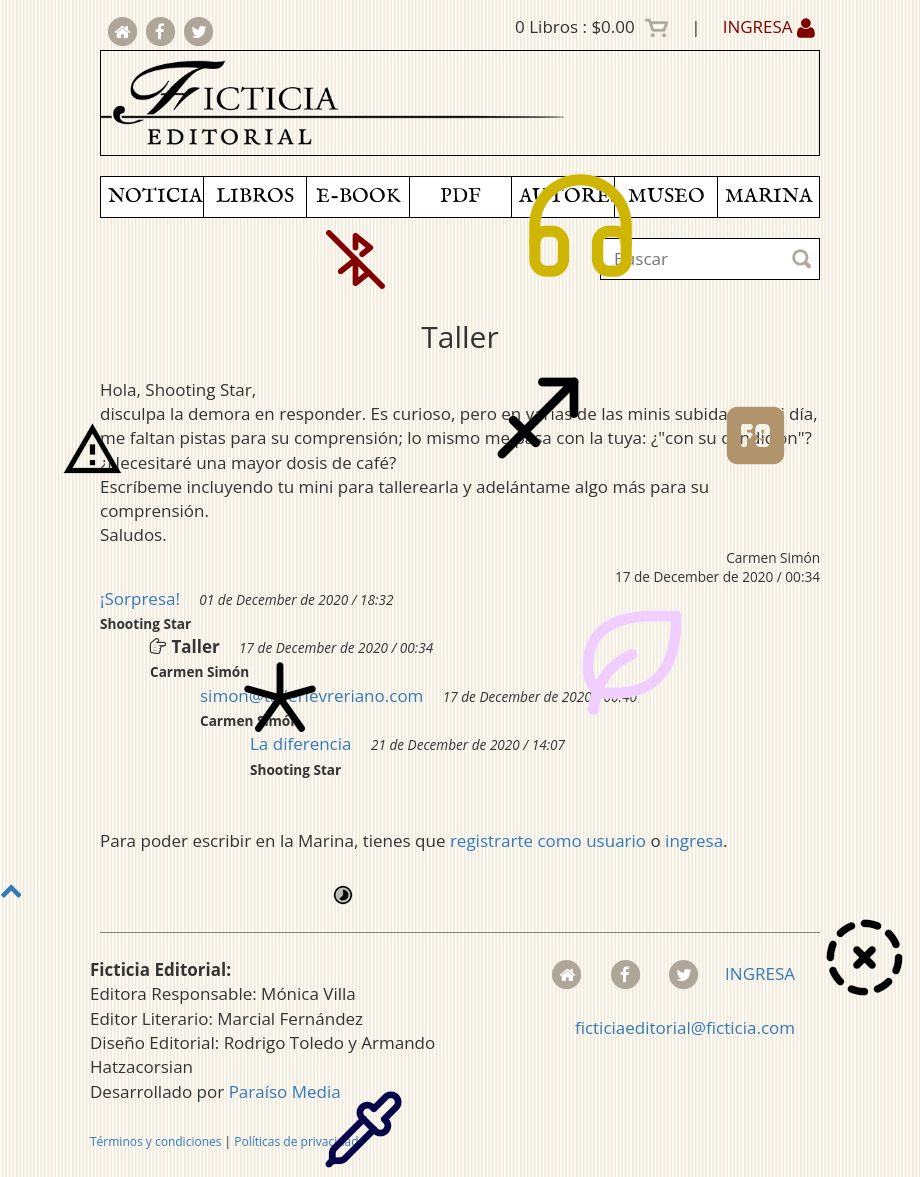 The image size is (920, 1177). I want to click on access timelapse camera mode, so click(343, 895).